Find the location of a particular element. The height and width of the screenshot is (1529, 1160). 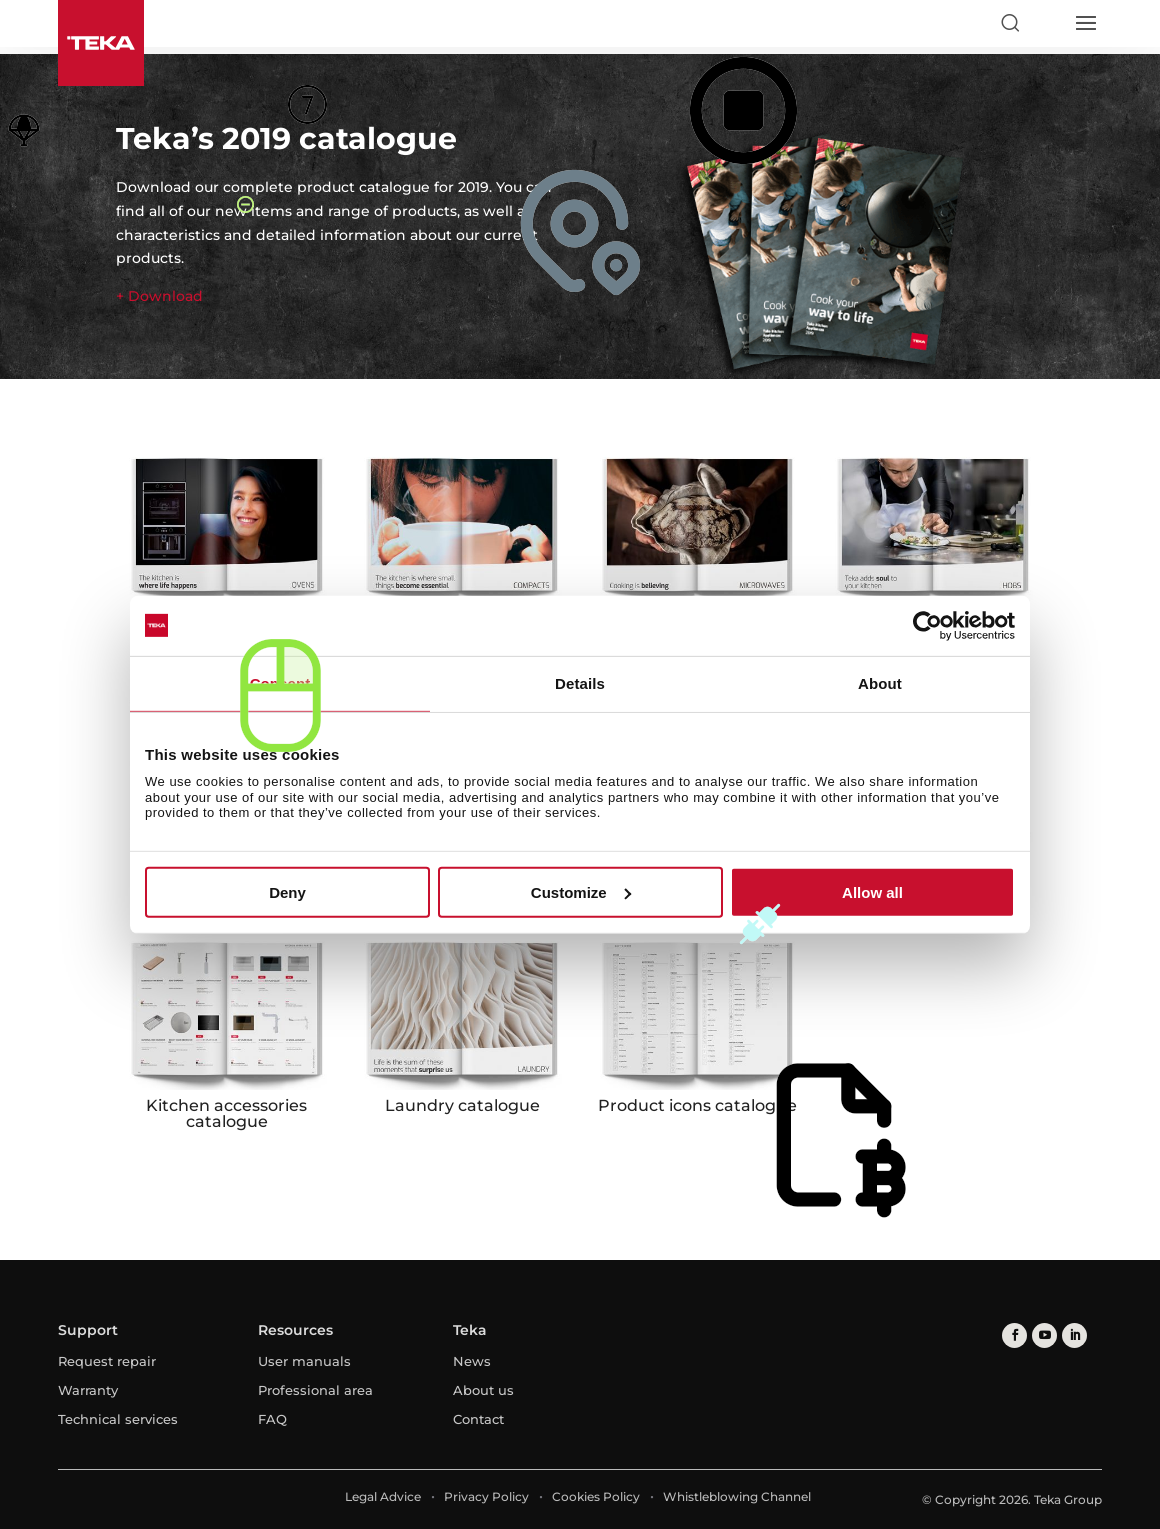

indicates step 7 in a numbered sequence or process is located at coordinates (307, 104).